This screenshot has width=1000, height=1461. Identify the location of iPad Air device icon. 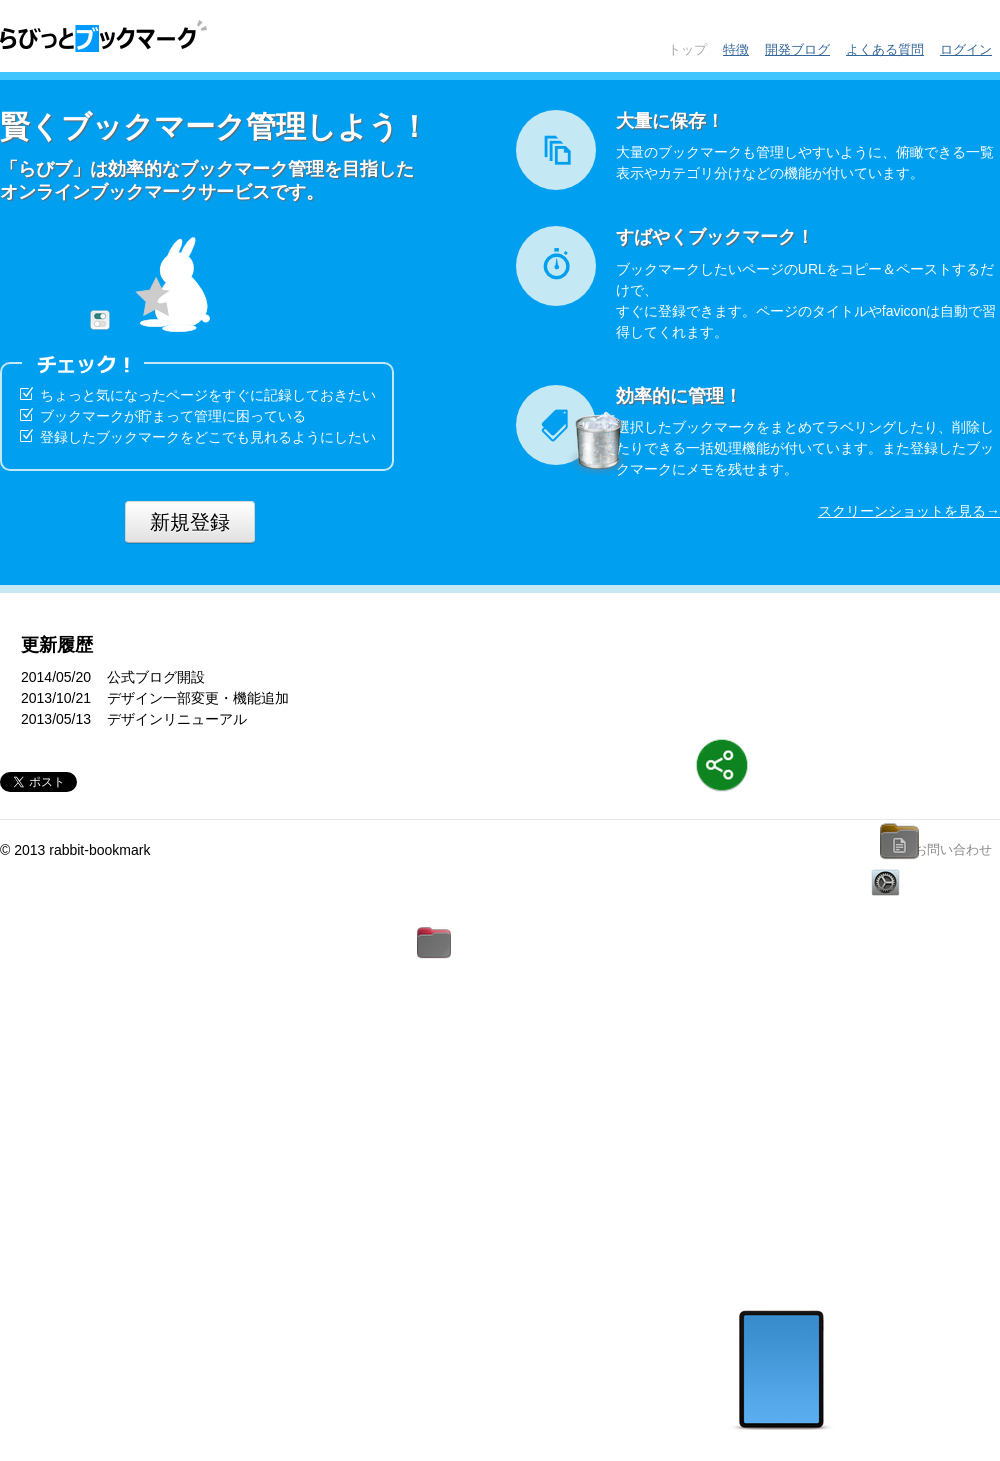
(781, 1370).